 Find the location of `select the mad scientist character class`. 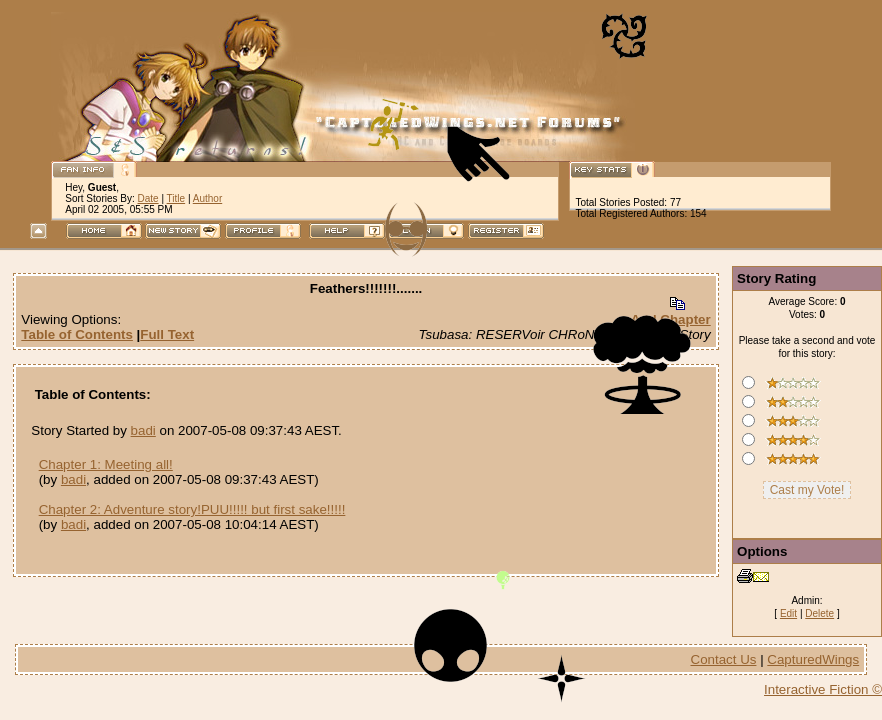

select the mad scientist character class is located at coordinates (407, 229).